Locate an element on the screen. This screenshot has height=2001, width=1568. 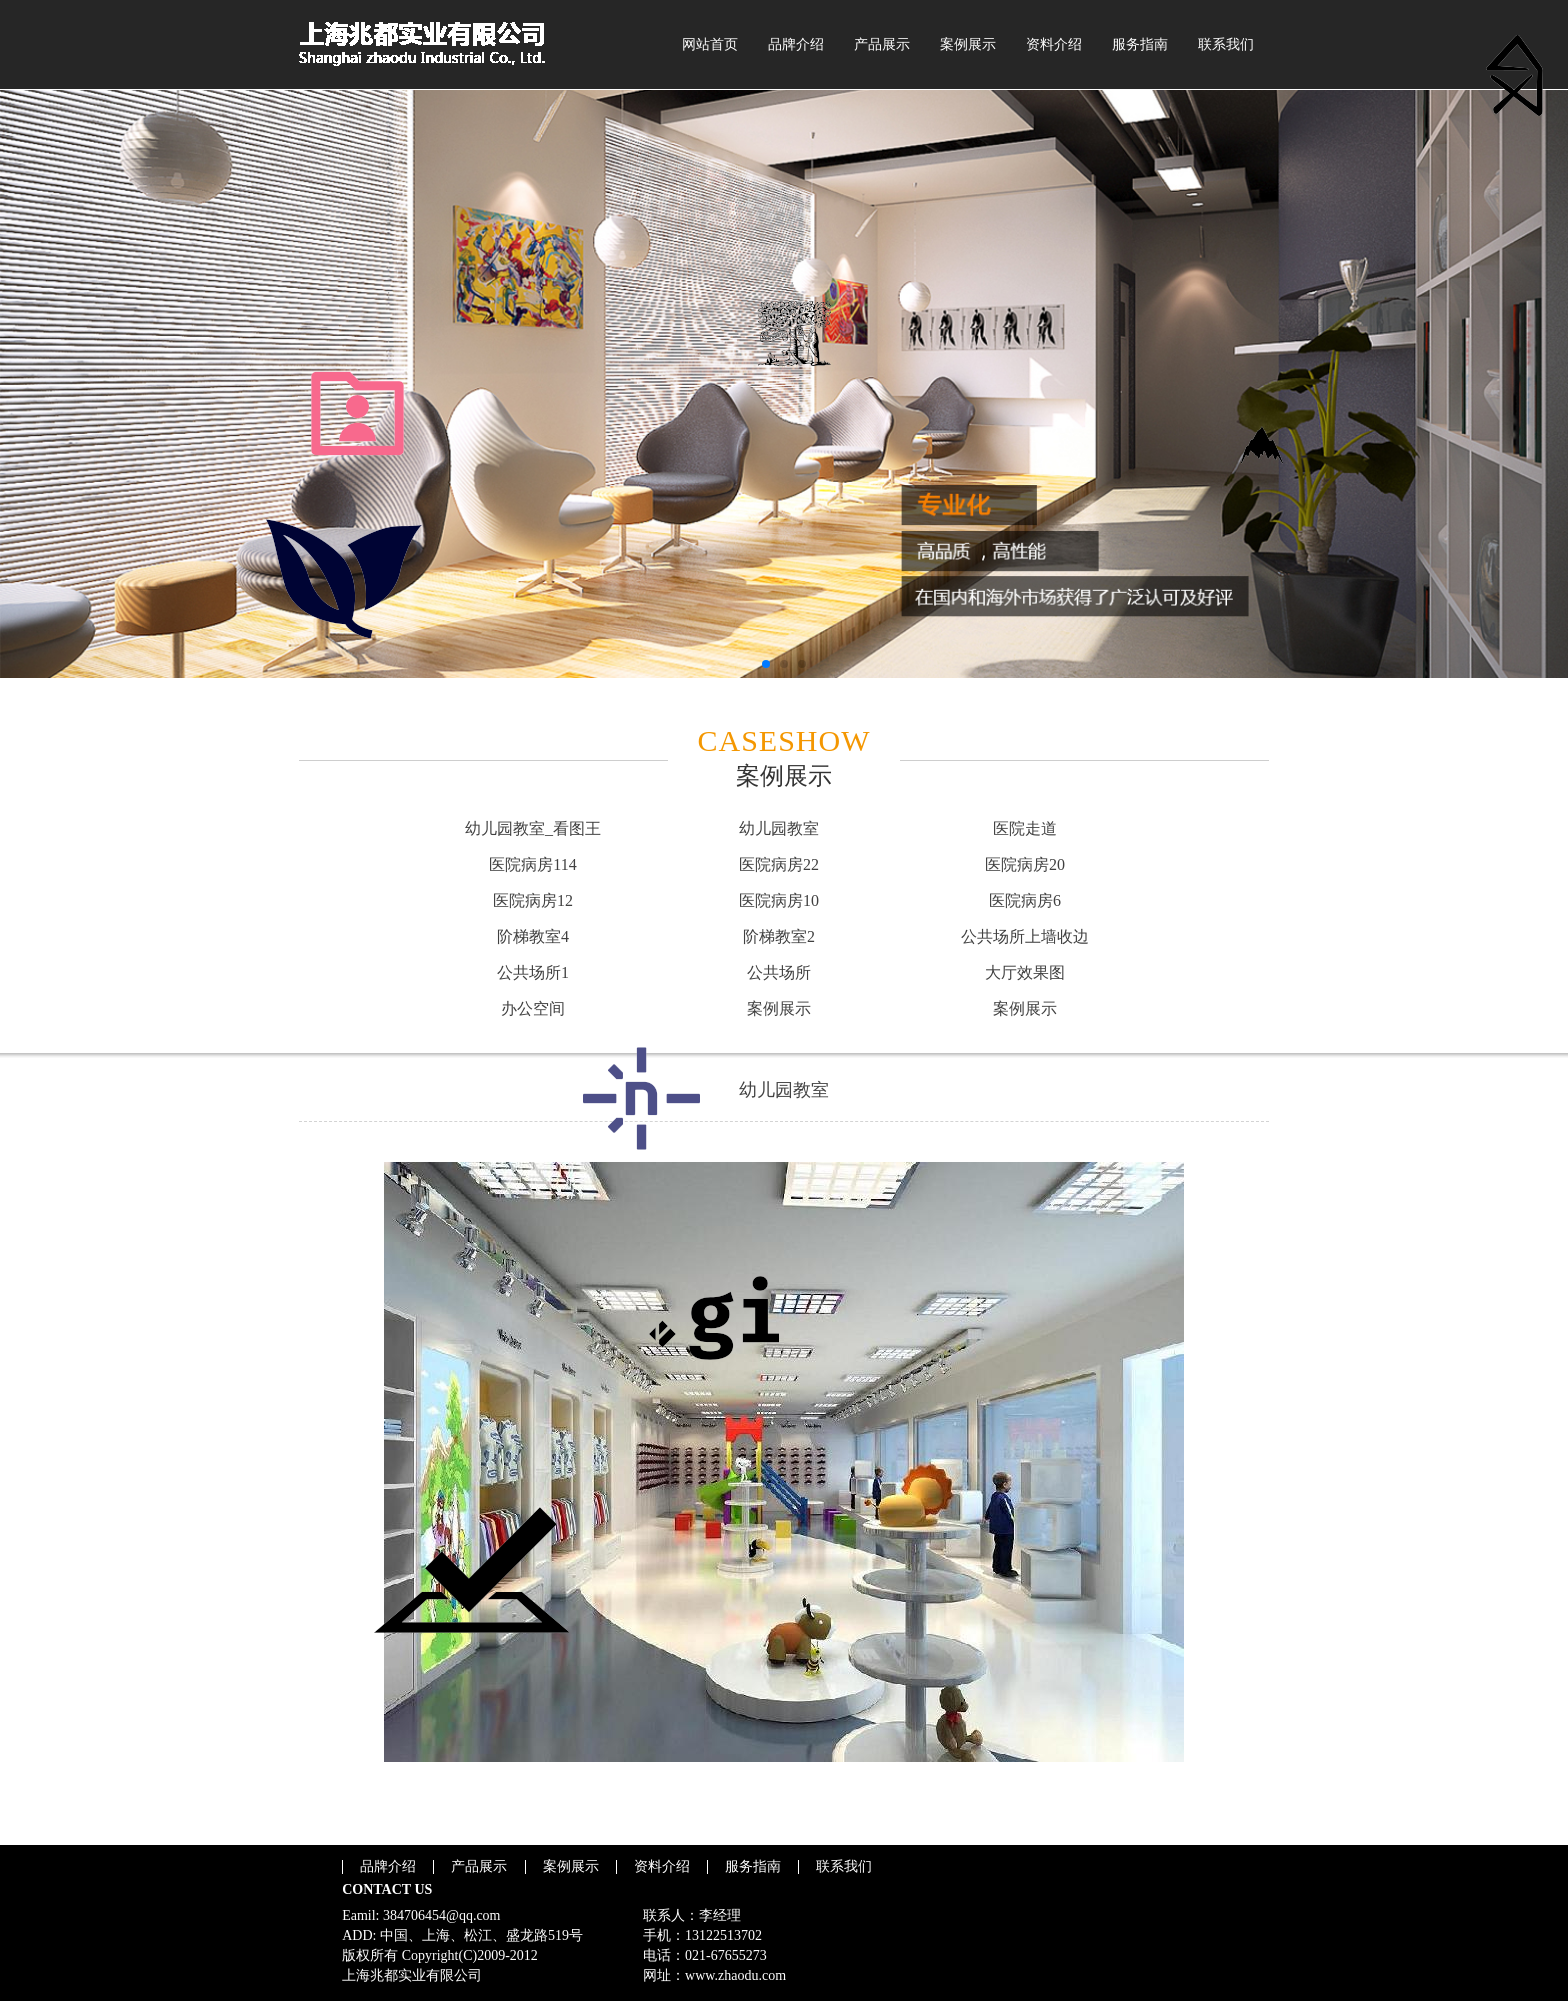
testcafe automated testing framework logo is located at coordinates (472, 1570).